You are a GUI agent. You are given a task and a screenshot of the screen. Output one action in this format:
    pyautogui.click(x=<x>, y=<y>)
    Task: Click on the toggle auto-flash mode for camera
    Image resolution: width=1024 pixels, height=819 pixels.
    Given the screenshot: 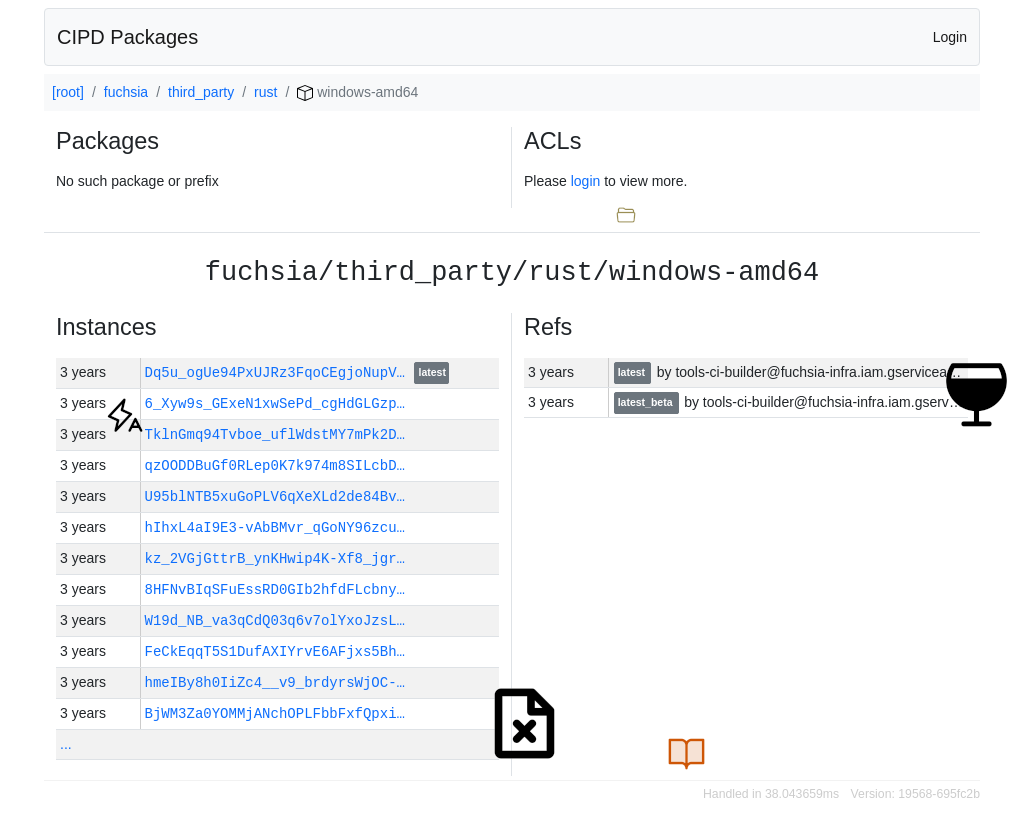 What is the action you would take?
    pyautogui.click(x=124, y=416)
    